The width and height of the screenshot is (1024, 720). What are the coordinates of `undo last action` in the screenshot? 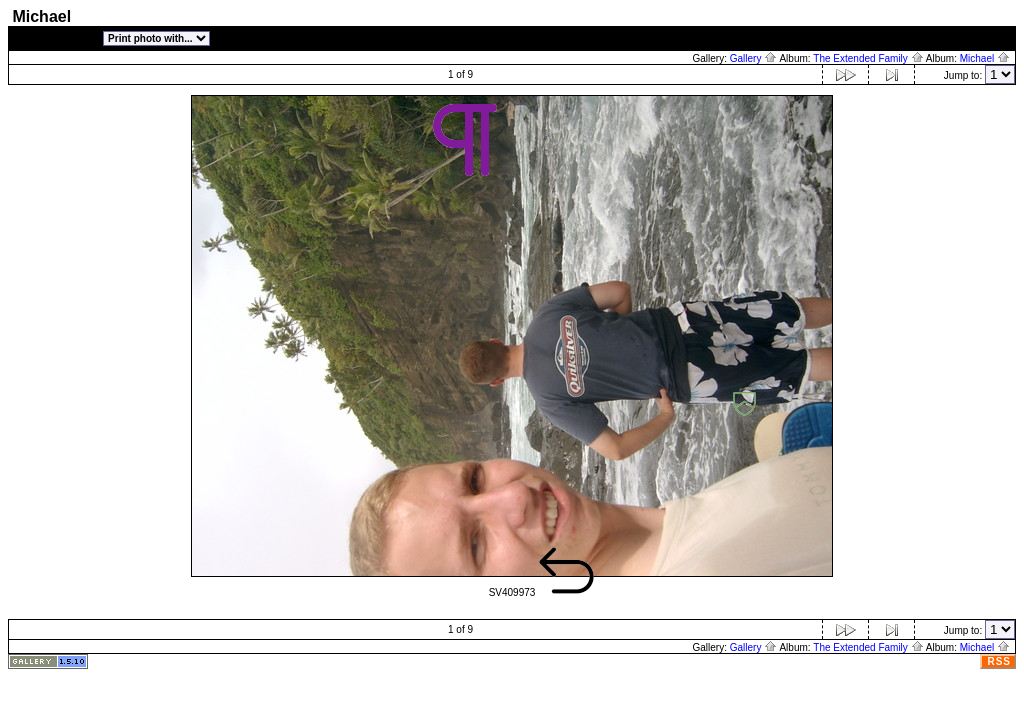 It's located at (566, 572).